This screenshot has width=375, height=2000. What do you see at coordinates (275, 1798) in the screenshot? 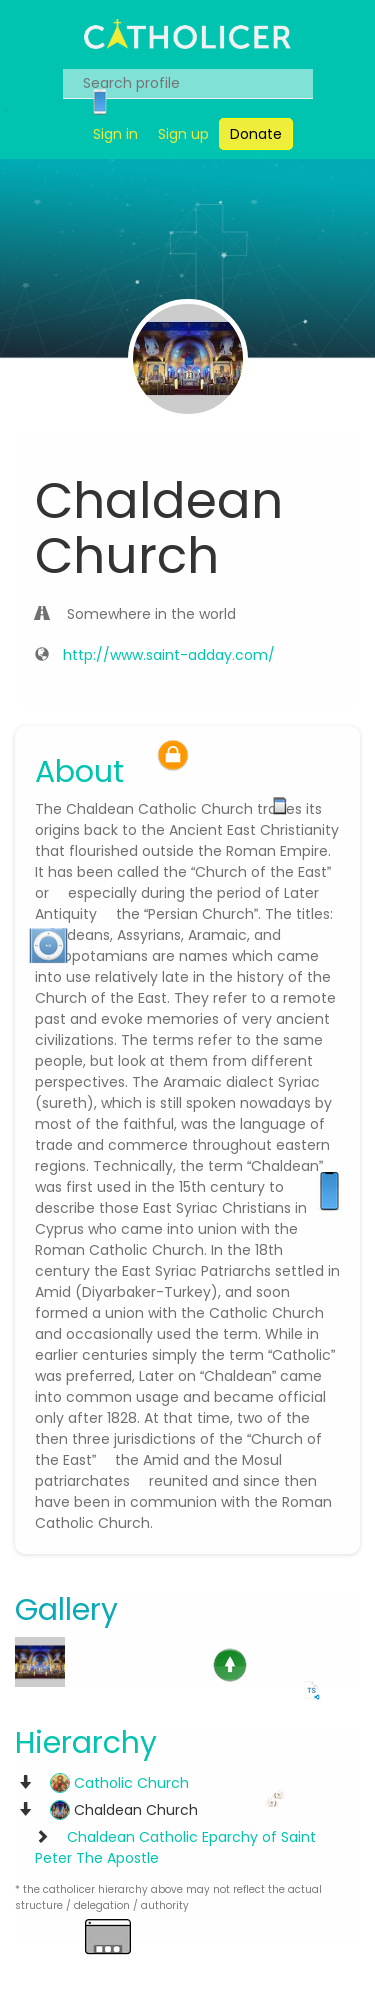
I see `connect beats wireless earbuds via bluetooth` at bounding box center [275, 1798].